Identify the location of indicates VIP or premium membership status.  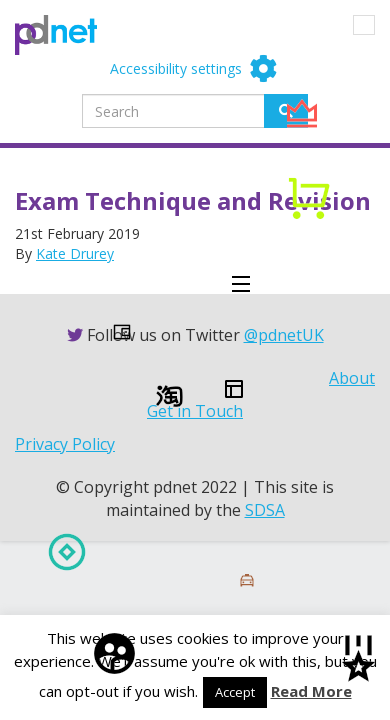
(302, 114).